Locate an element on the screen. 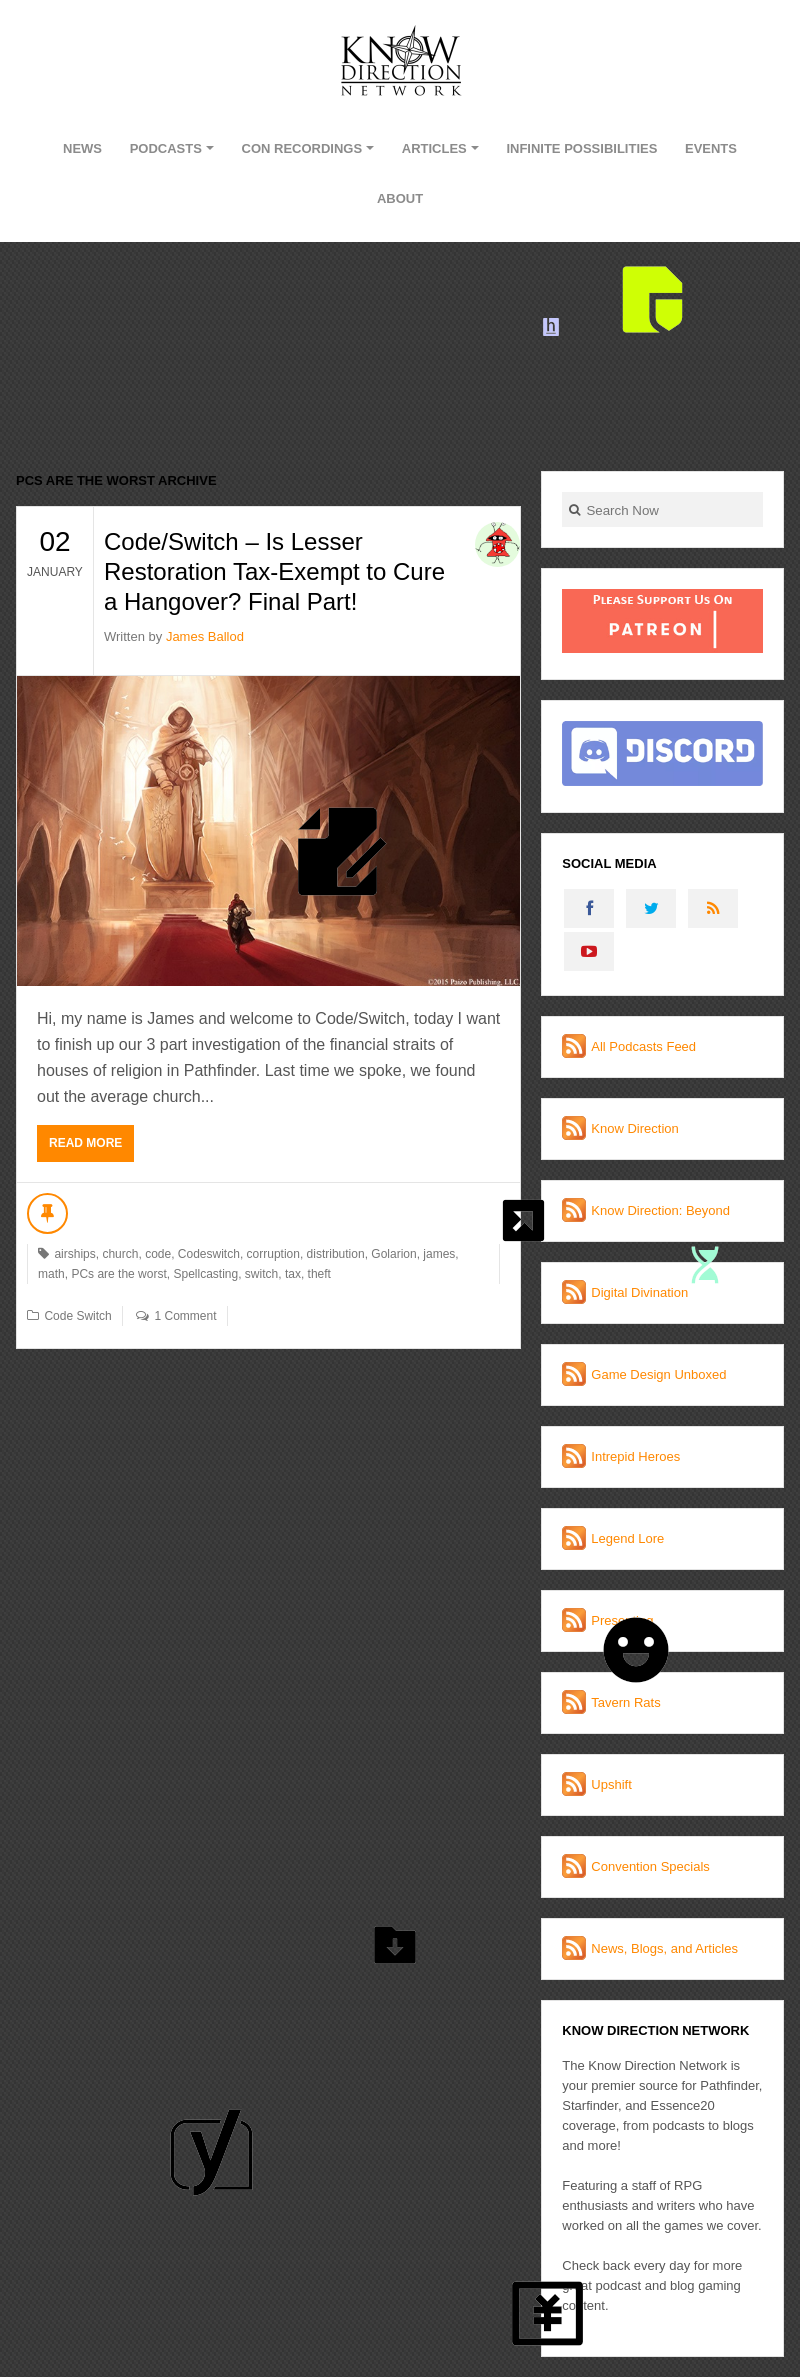 This screenshot has width=800, height=2377. download a folder or its contents is located at coordinates (395, 1945).